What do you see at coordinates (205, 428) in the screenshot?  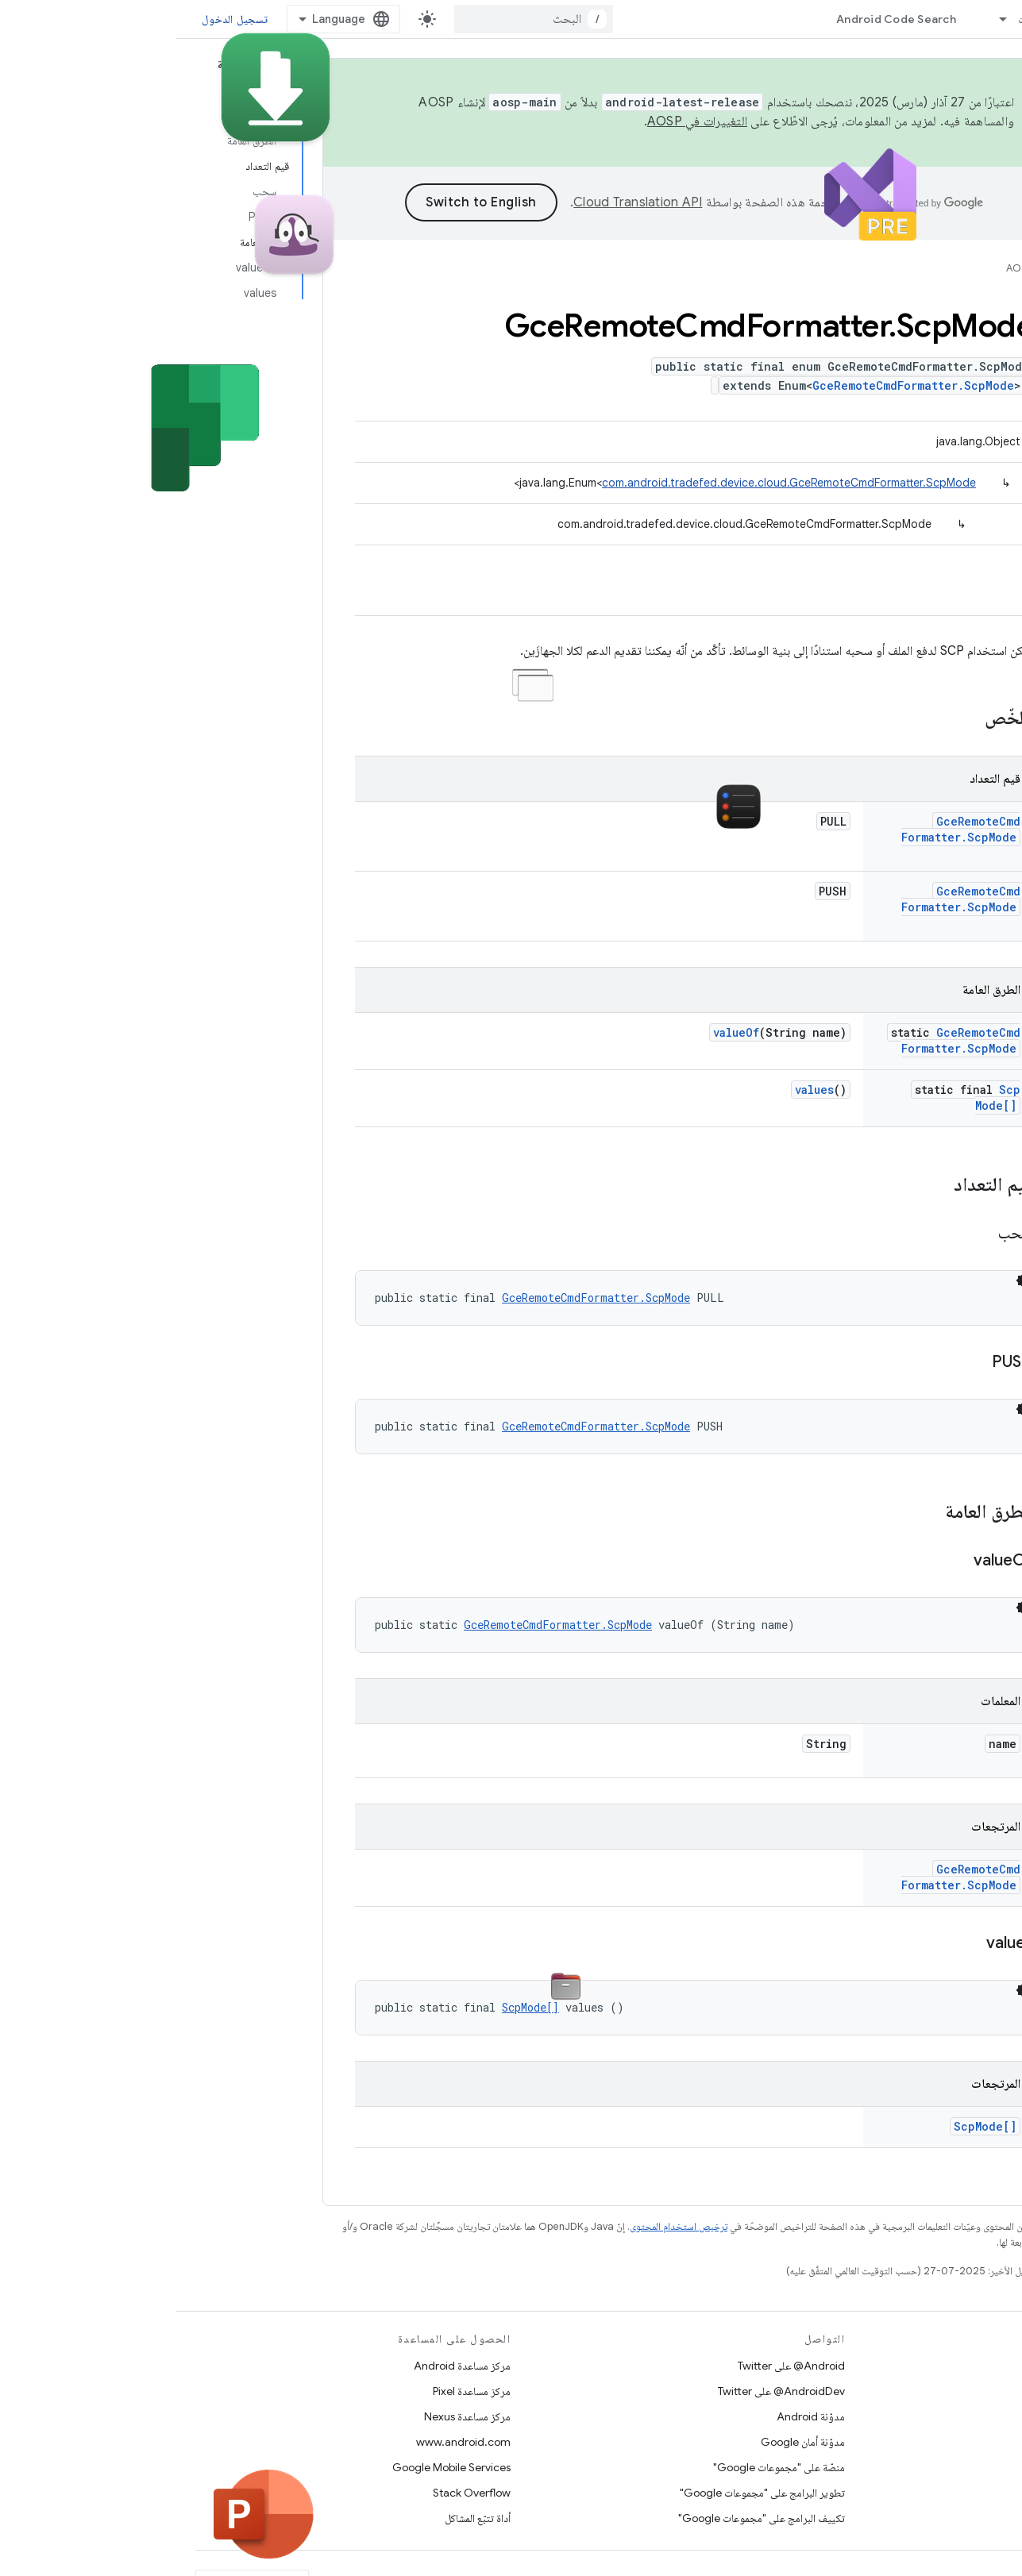 I see `open microsoft planner app` at bounding box center [205, 428].